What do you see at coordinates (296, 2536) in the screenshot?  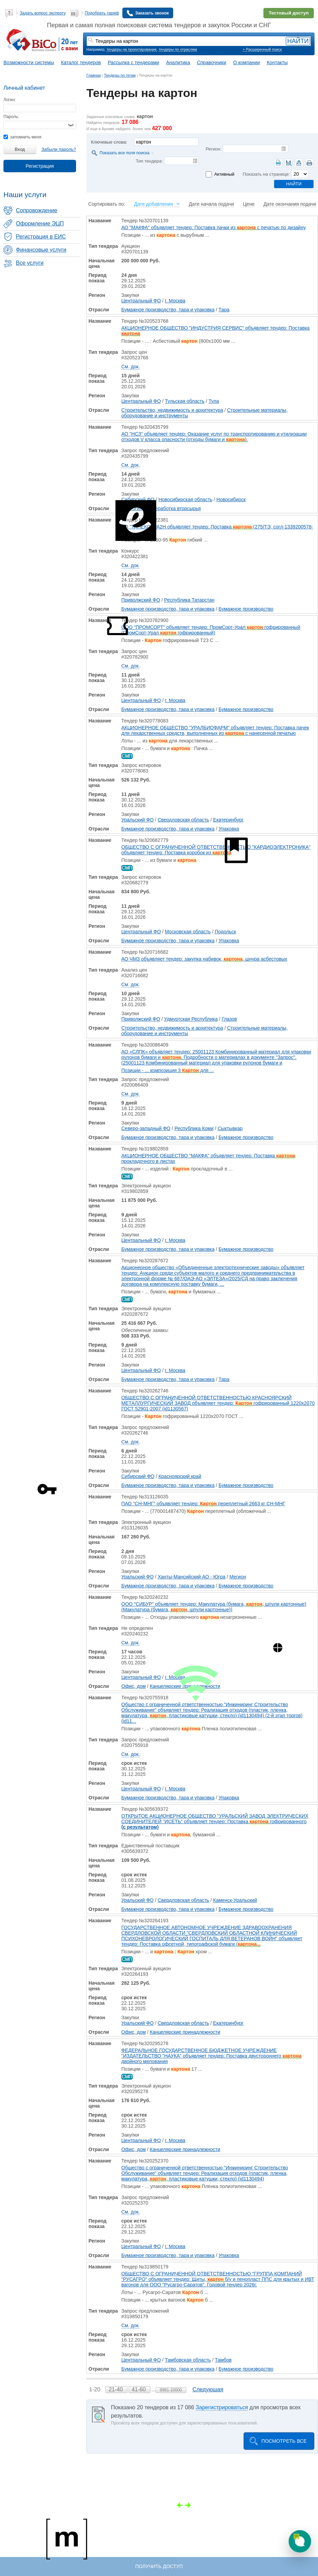 I see `access polaroid or instant camera features` at bounding box center [296, 2536].